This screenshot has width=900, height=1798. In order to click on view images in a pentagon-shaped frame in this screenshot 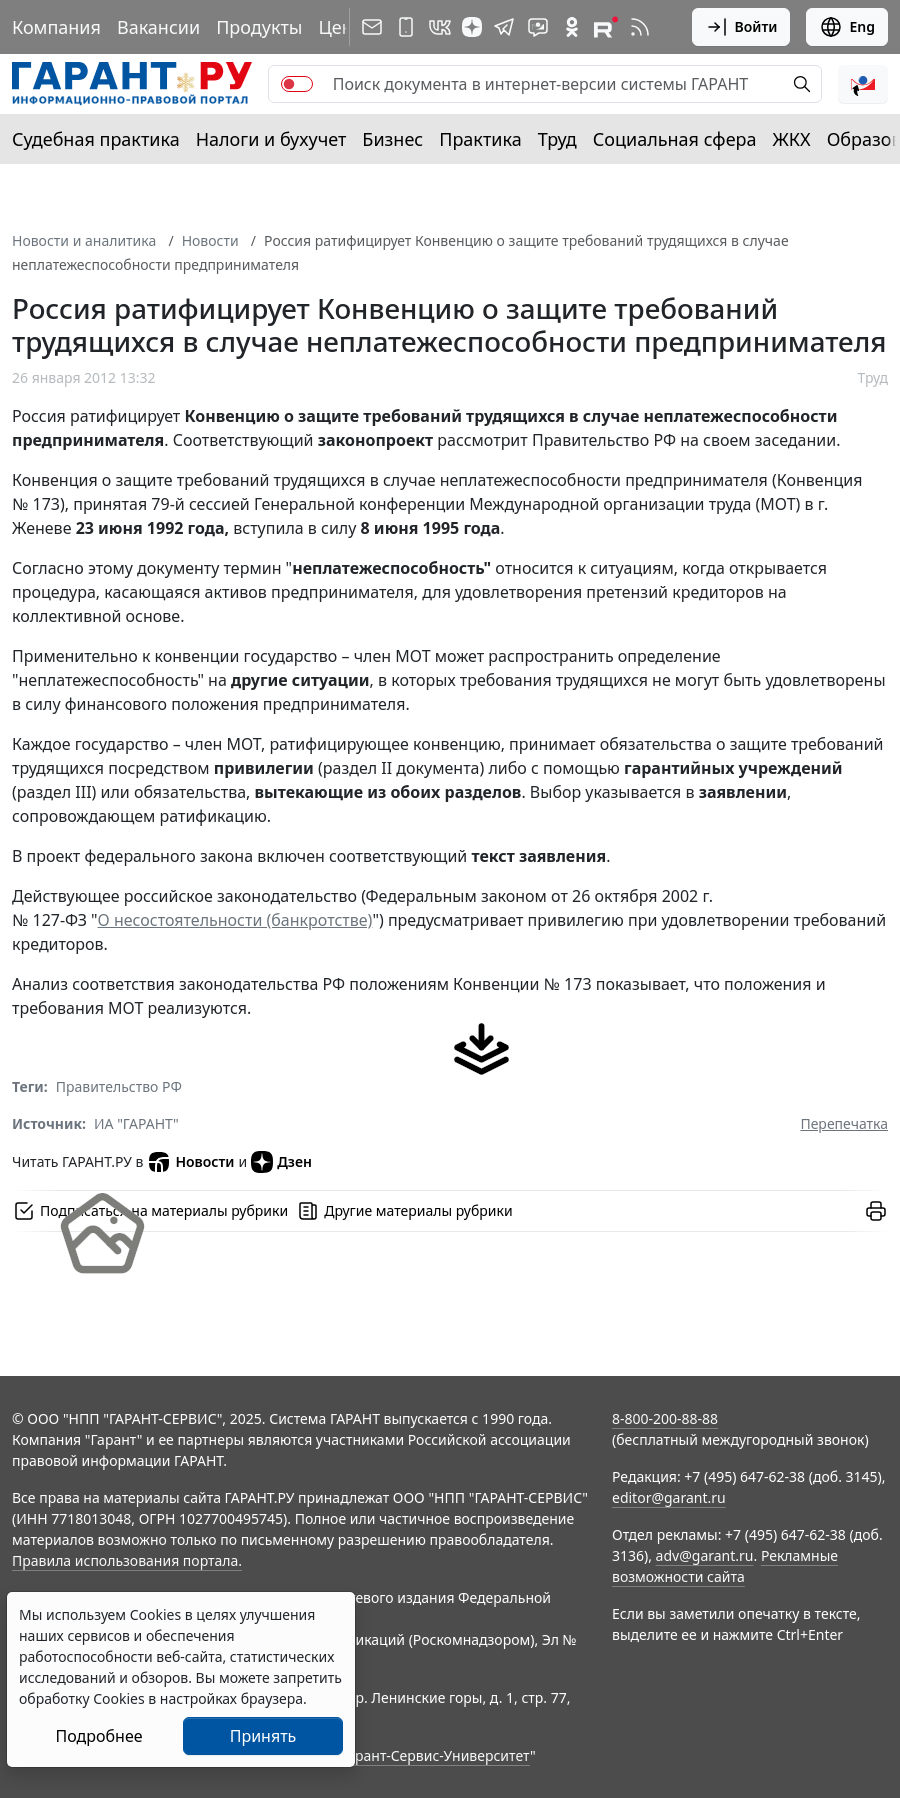, I will do `click(102, 1235)`.